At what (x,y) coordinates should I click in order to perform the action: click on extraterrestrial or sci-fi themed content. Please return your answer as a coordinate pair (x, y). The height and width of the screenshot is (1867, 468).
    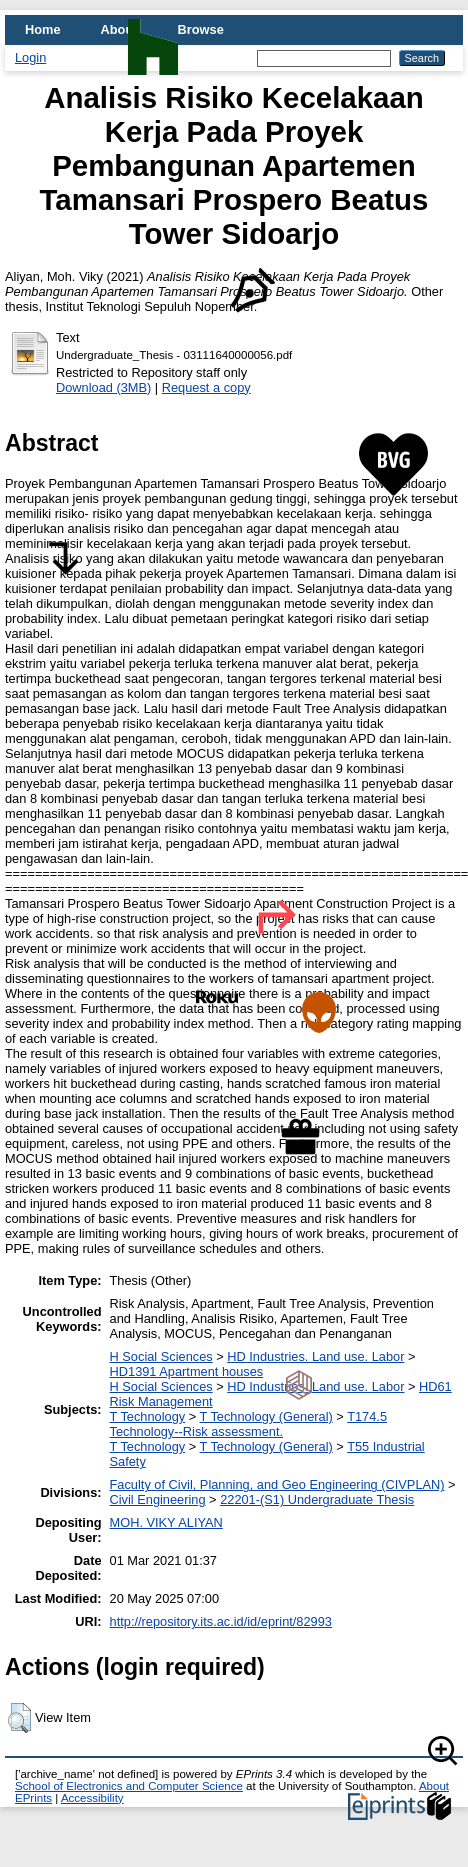
    Looking at the image, I should click on (319, 1012).